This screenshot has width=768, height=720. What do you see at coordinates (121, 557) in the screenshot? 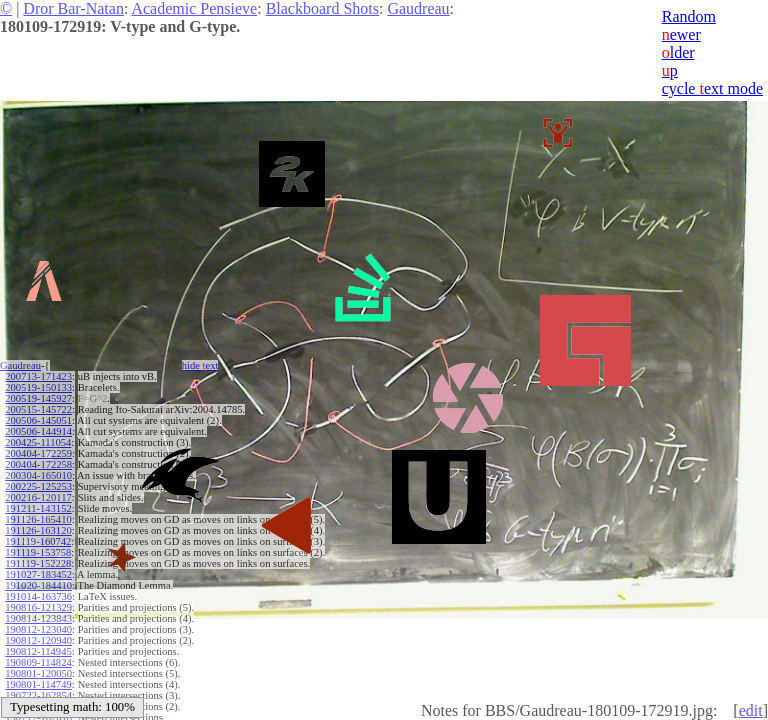
I see `open the Spreaker podcast platform` at bounding box center [121, 557].